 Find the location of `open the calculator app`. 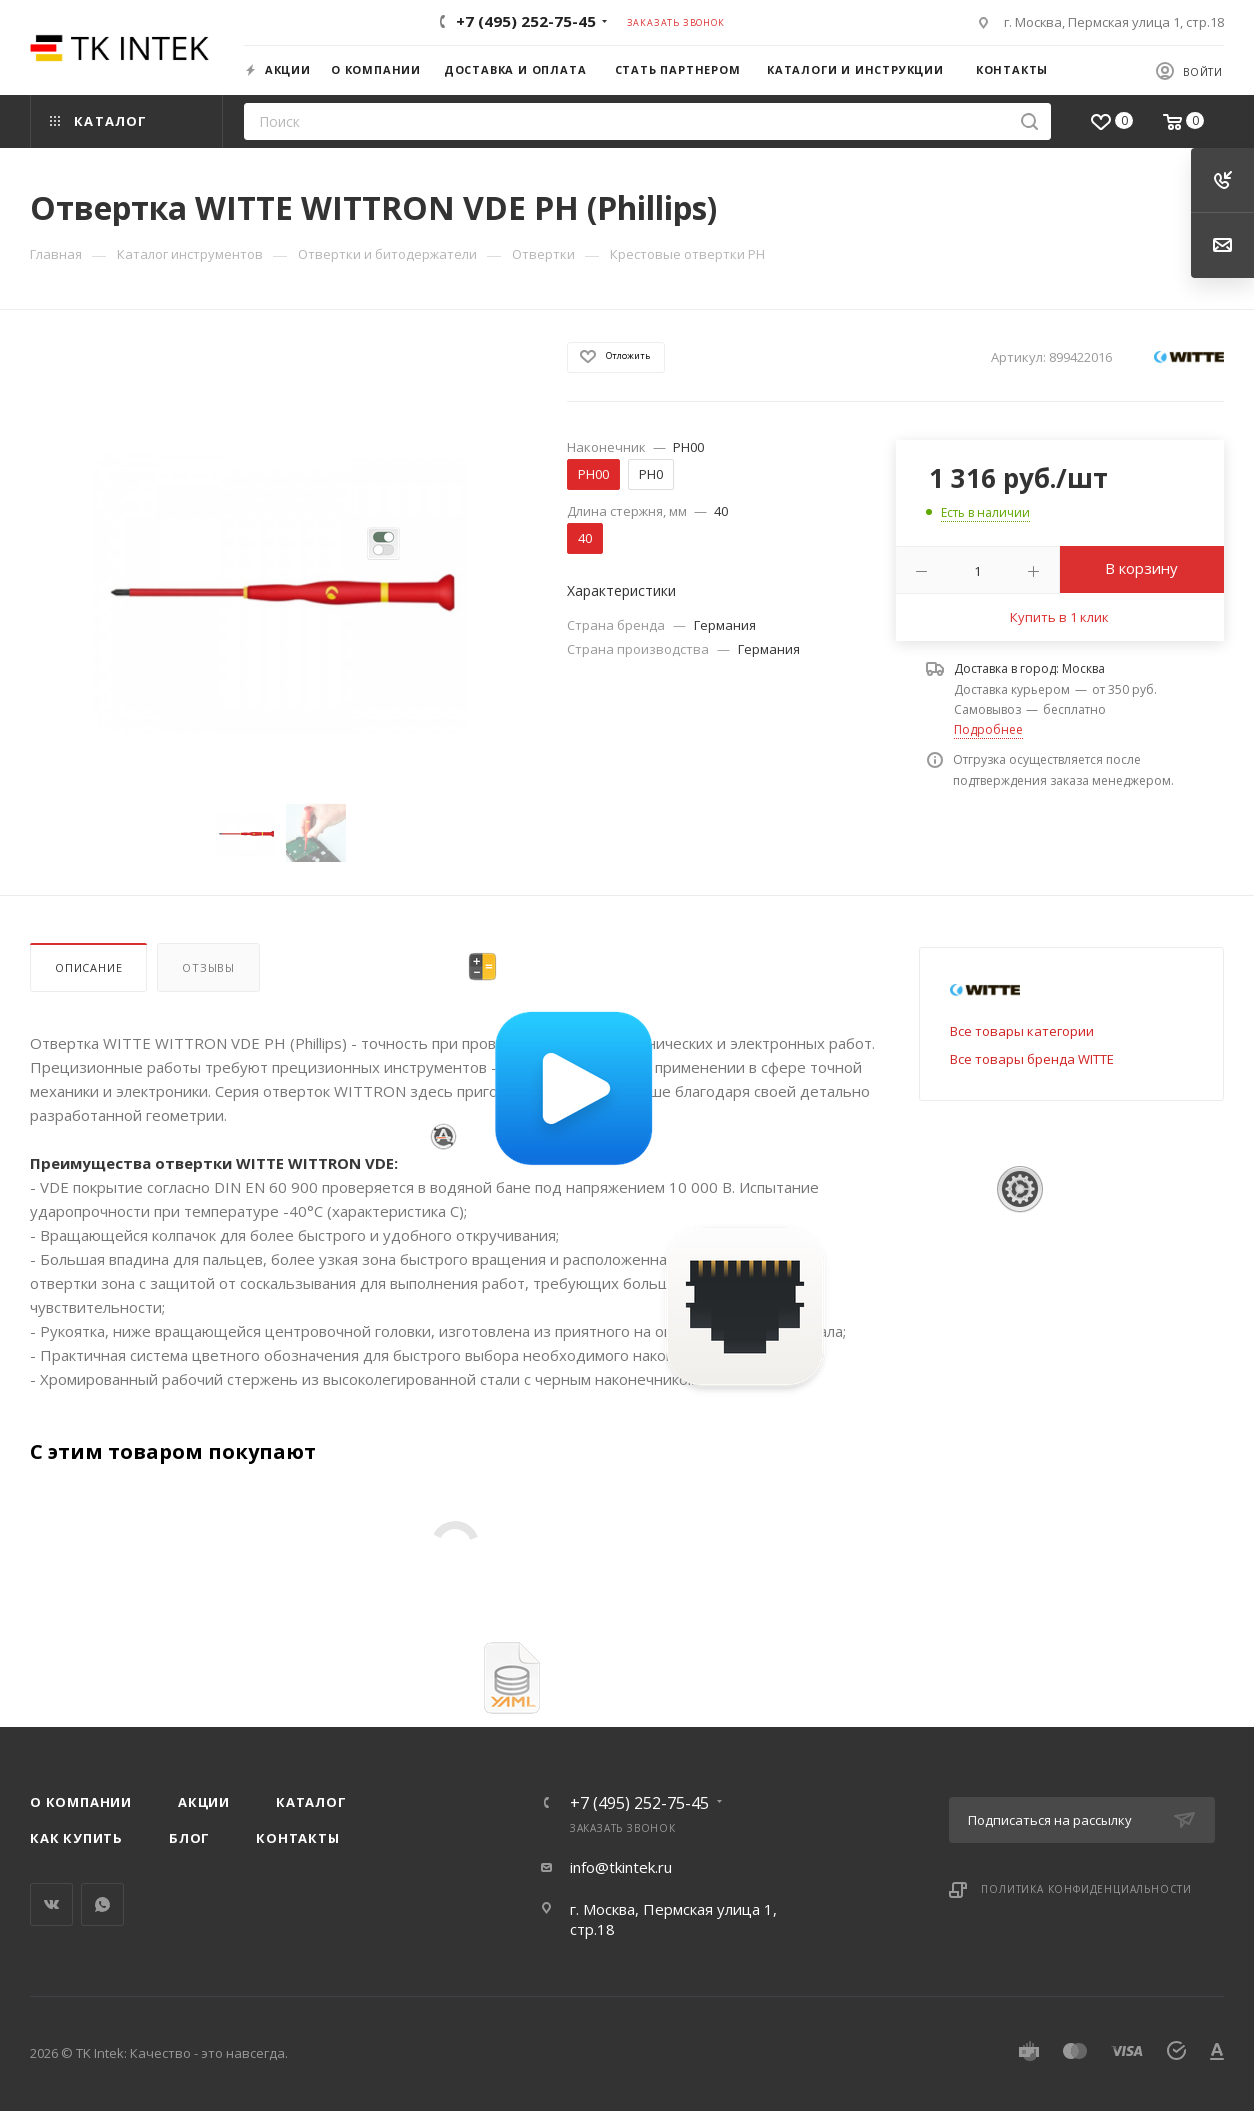

open the calculator app is located at coordinates (482, 966).